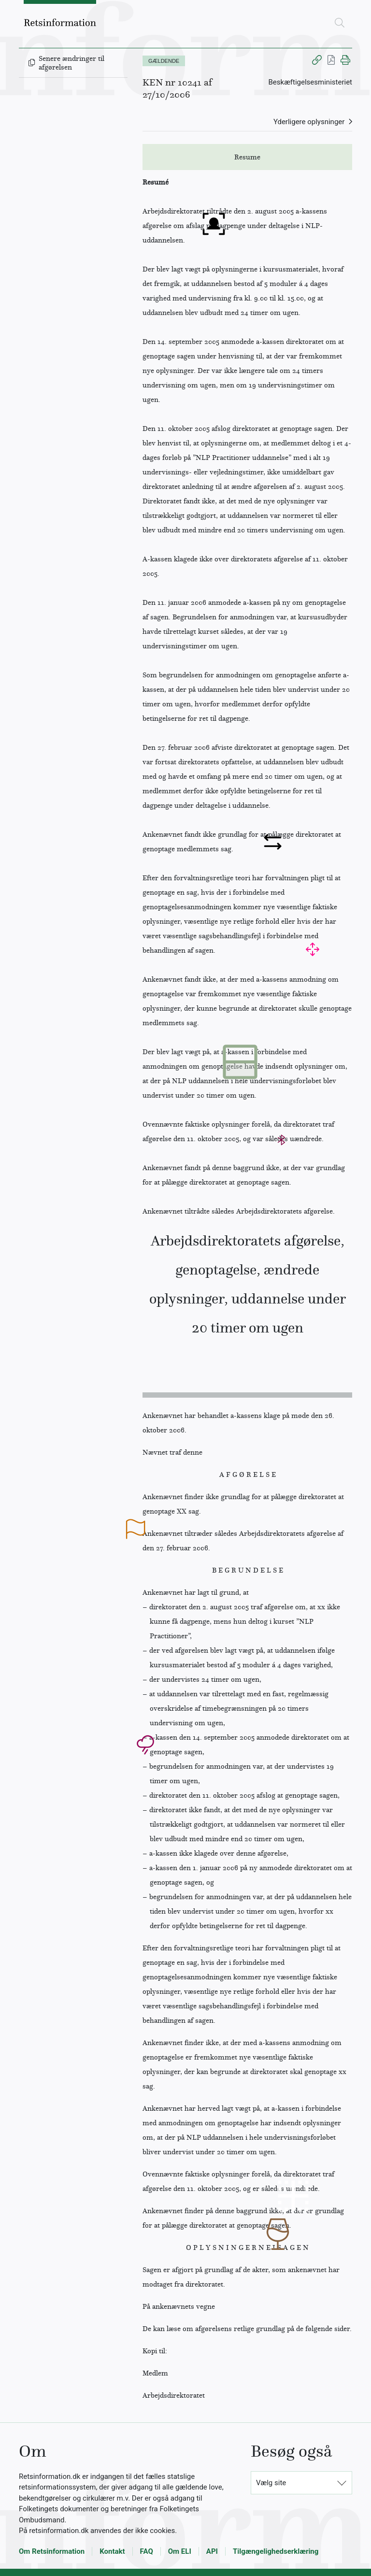 The width and height of the screenshot is (371, 2576). I want to click on apply inner borders to selected cells, so click(293, 2196).